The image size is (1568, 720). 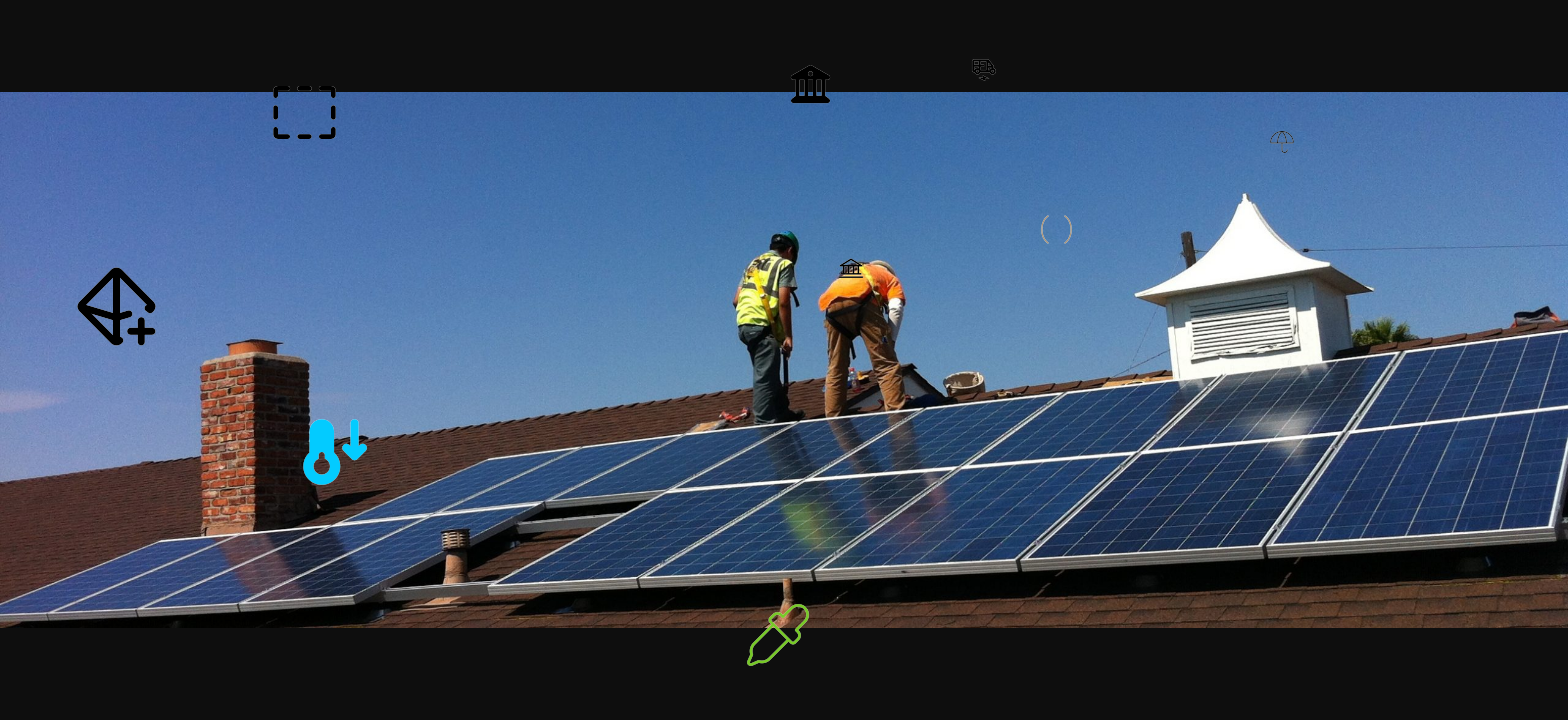 What do you see at coordinates (984, 69) in the screenshot?
I see `select electric rickshaw as transportation option` at bounding box center [984, 69].